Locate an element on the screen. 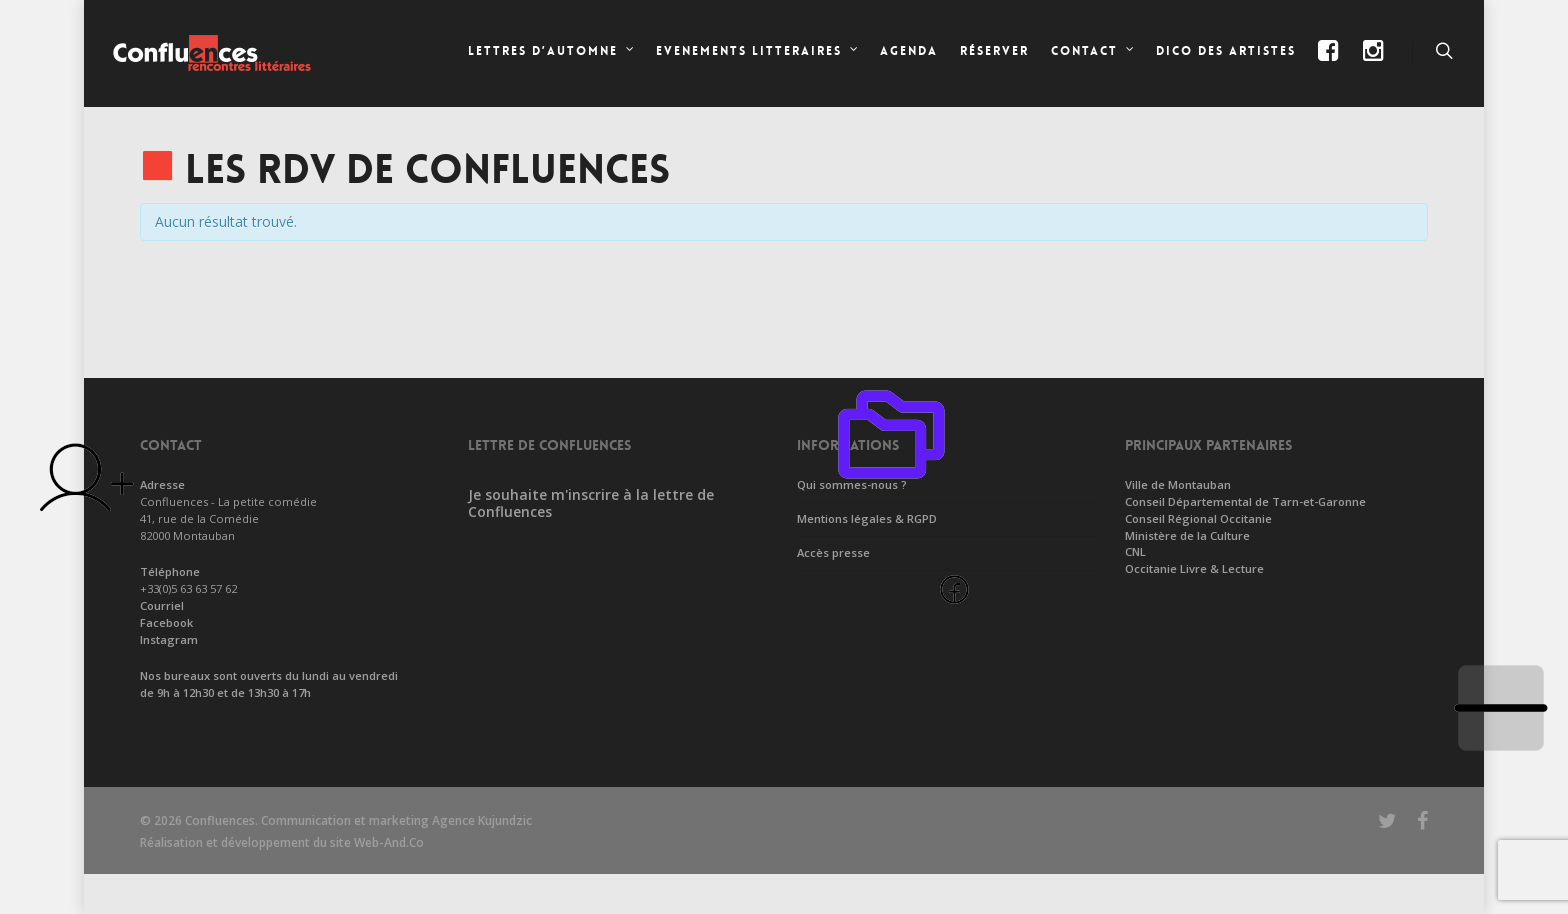  decrease quantity or value is located at coordinates (1501, 708).